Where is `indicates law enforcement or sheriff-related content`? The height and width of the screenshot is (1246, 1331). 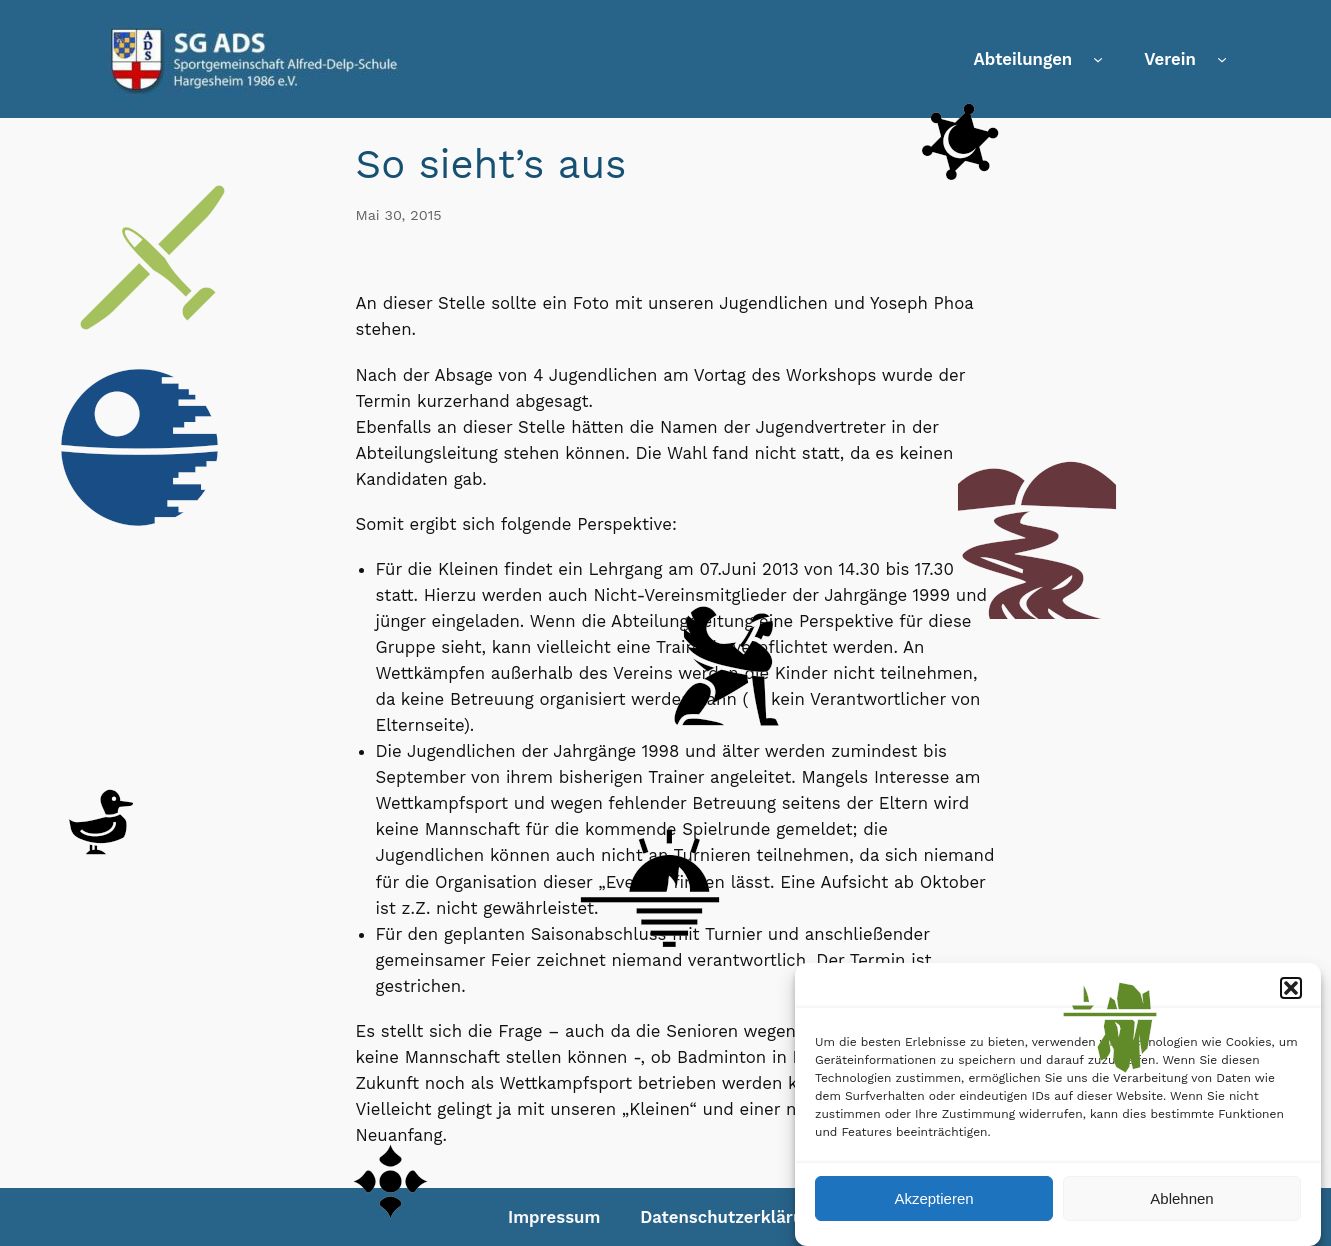
indicates law enforcement or sheriff-related content is located at coordinates (960, 141).